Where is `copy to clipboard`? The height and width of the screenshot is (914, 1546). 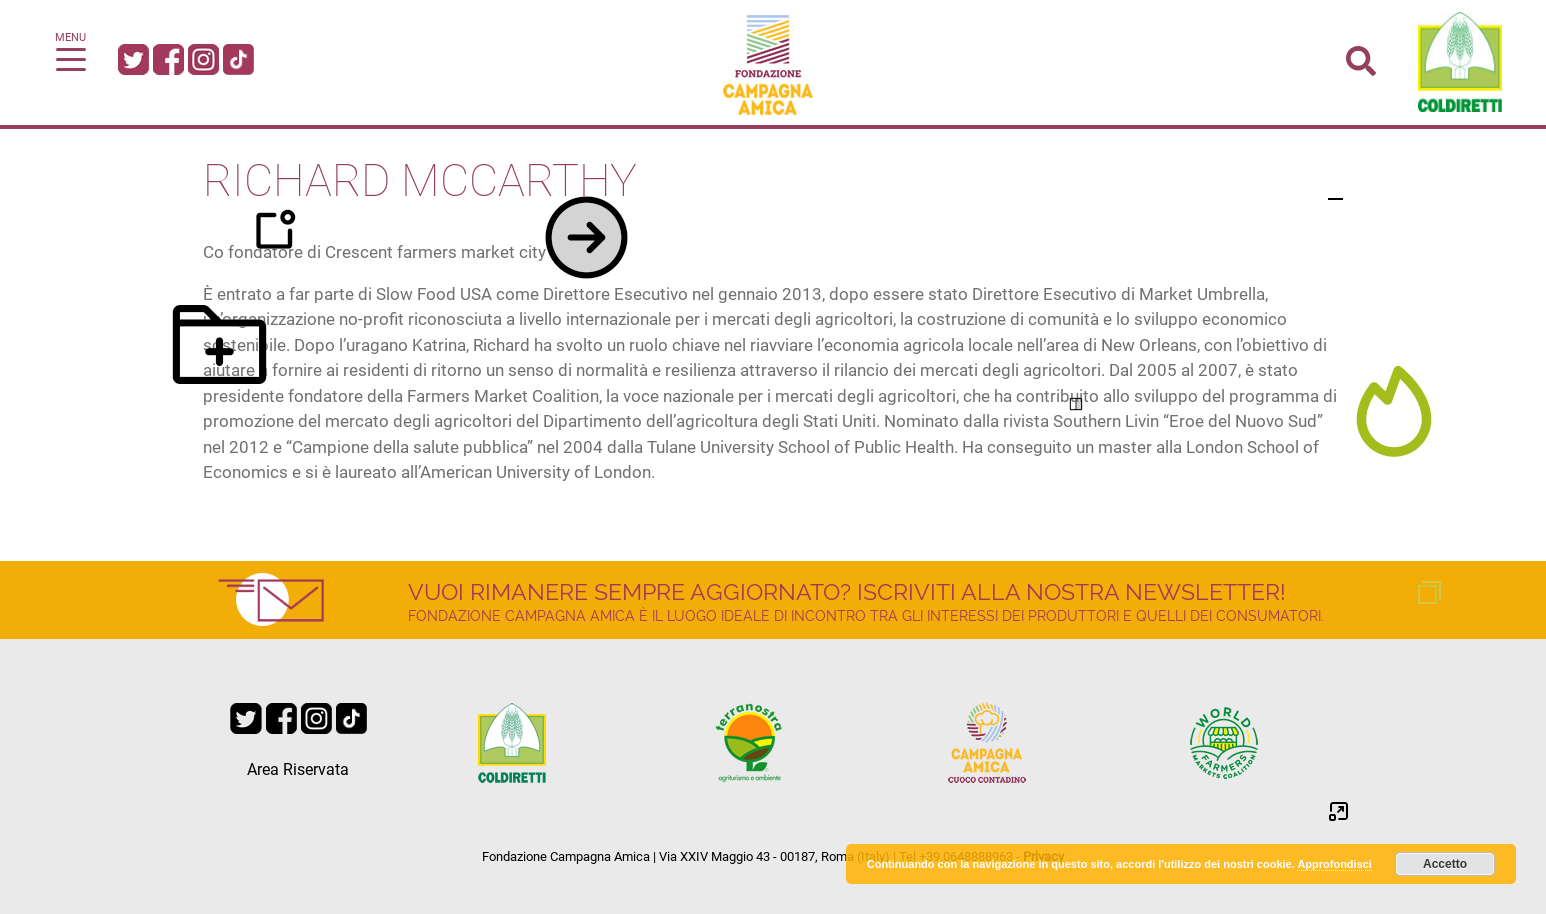 copy to clipboard is located at coordinates (1429, 592).